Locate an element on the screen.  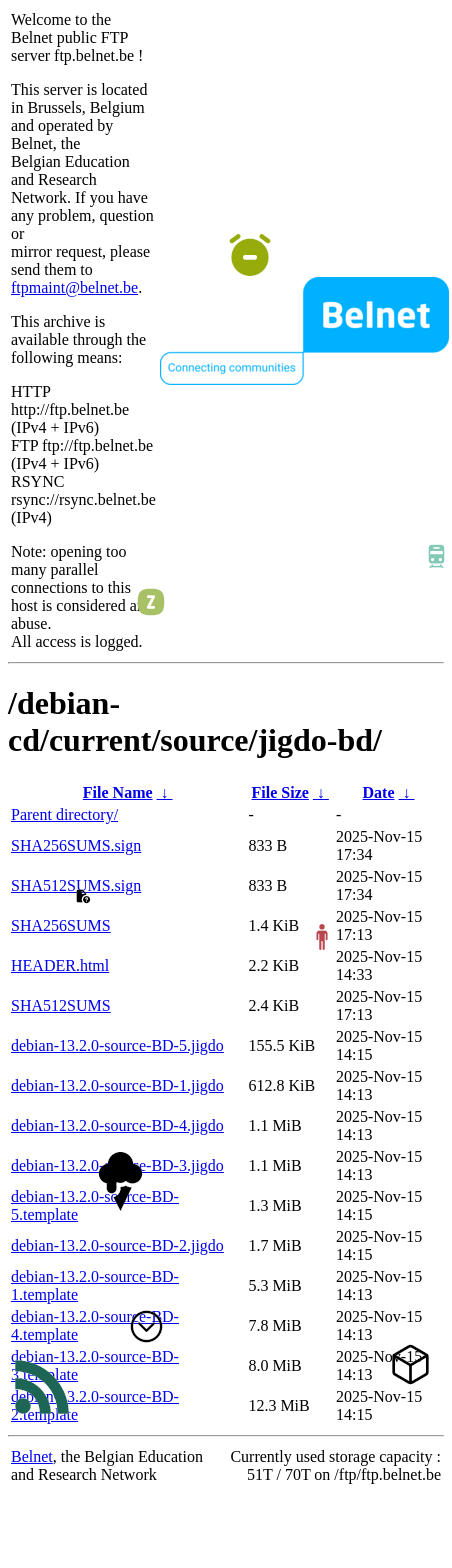
remove or delete an alarm is located at coordinates (250, 255).